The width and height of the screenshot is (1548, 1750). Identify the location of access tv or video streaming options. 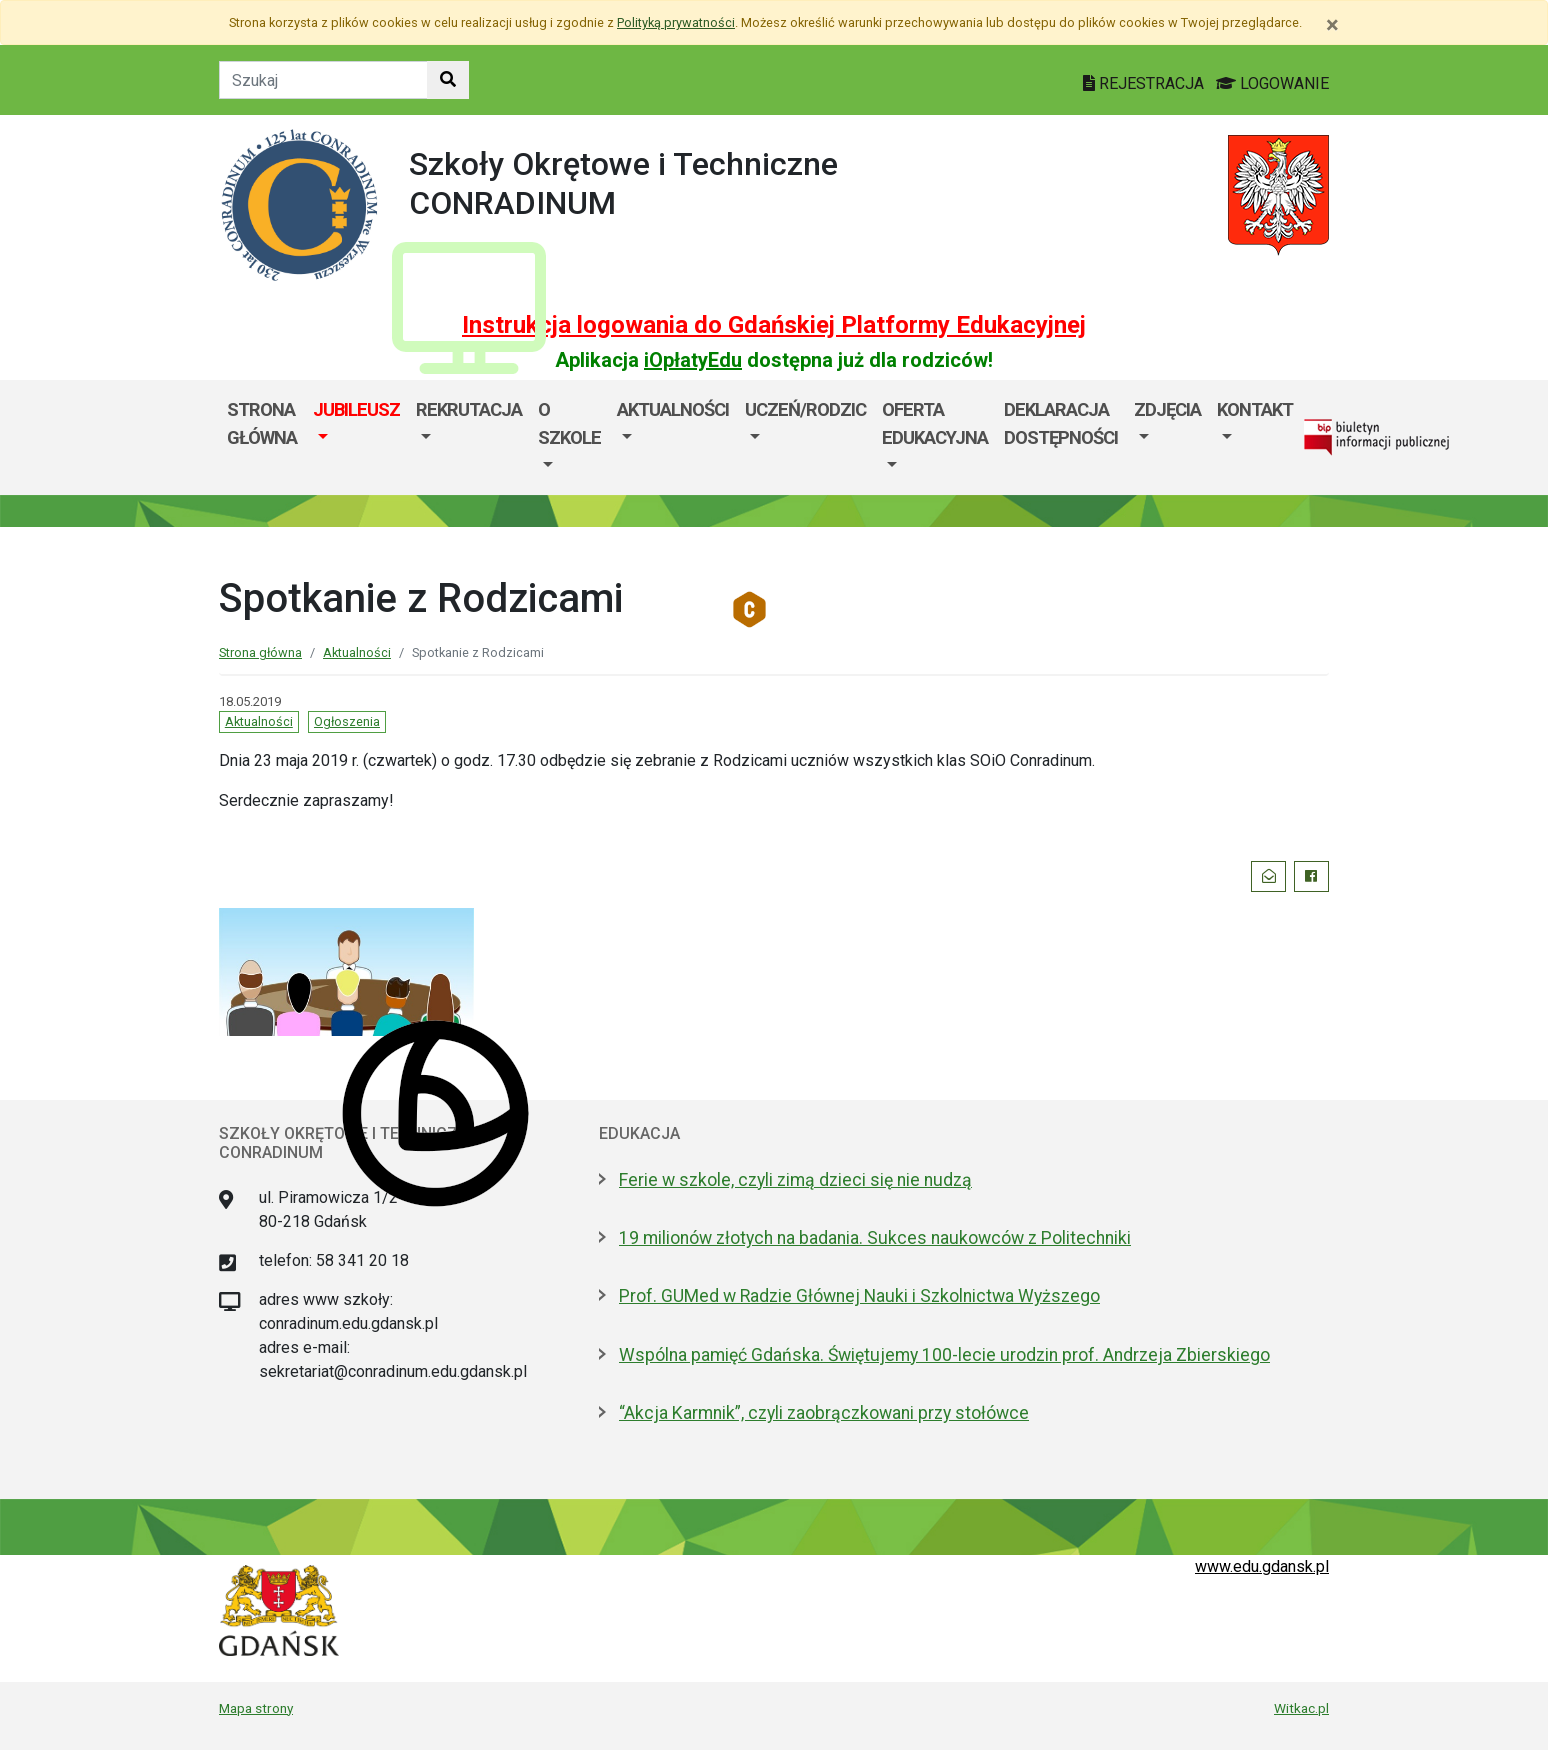
(469, 308).